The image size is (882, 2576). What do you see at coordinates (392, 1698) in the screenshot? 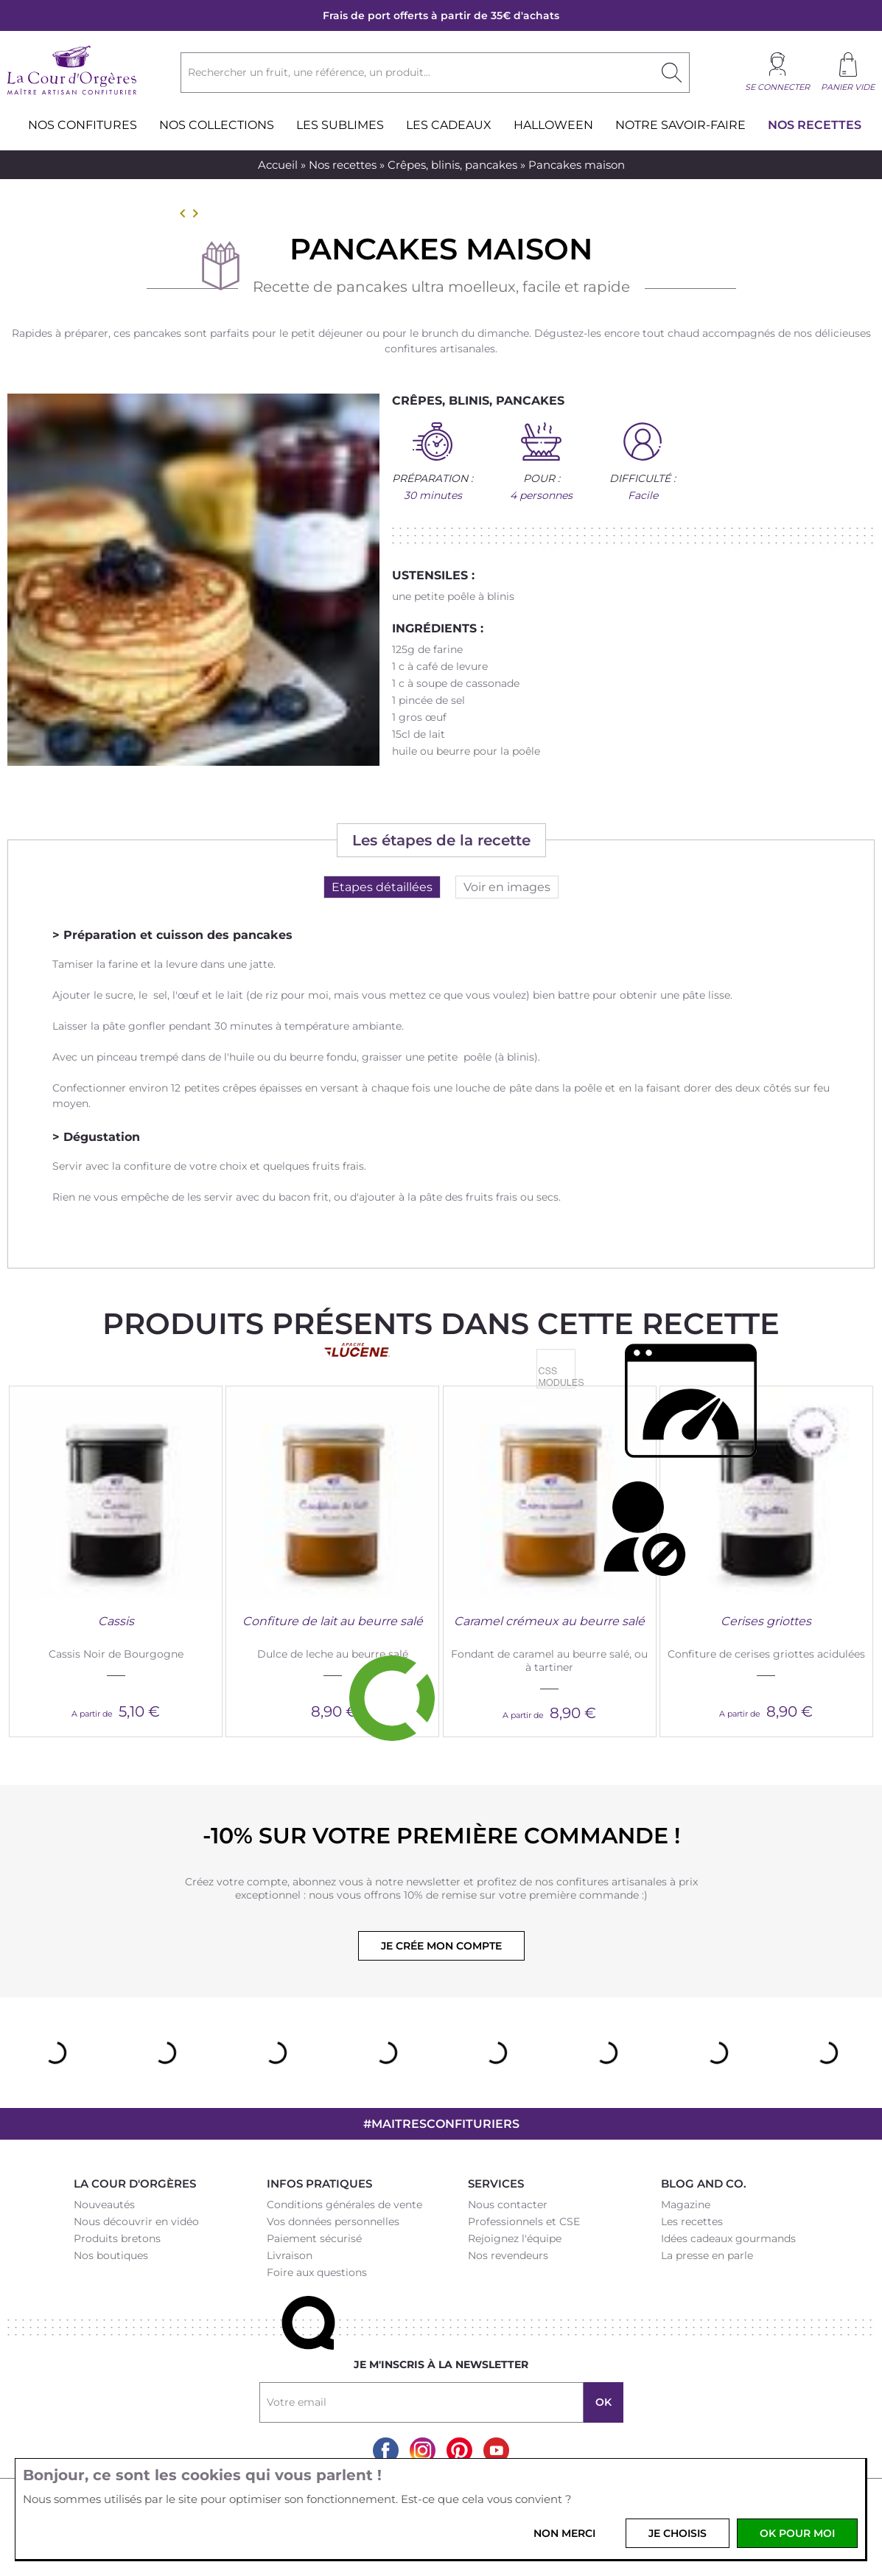
I see `visit open collective profile or page` at bounding box center [392, 1698].